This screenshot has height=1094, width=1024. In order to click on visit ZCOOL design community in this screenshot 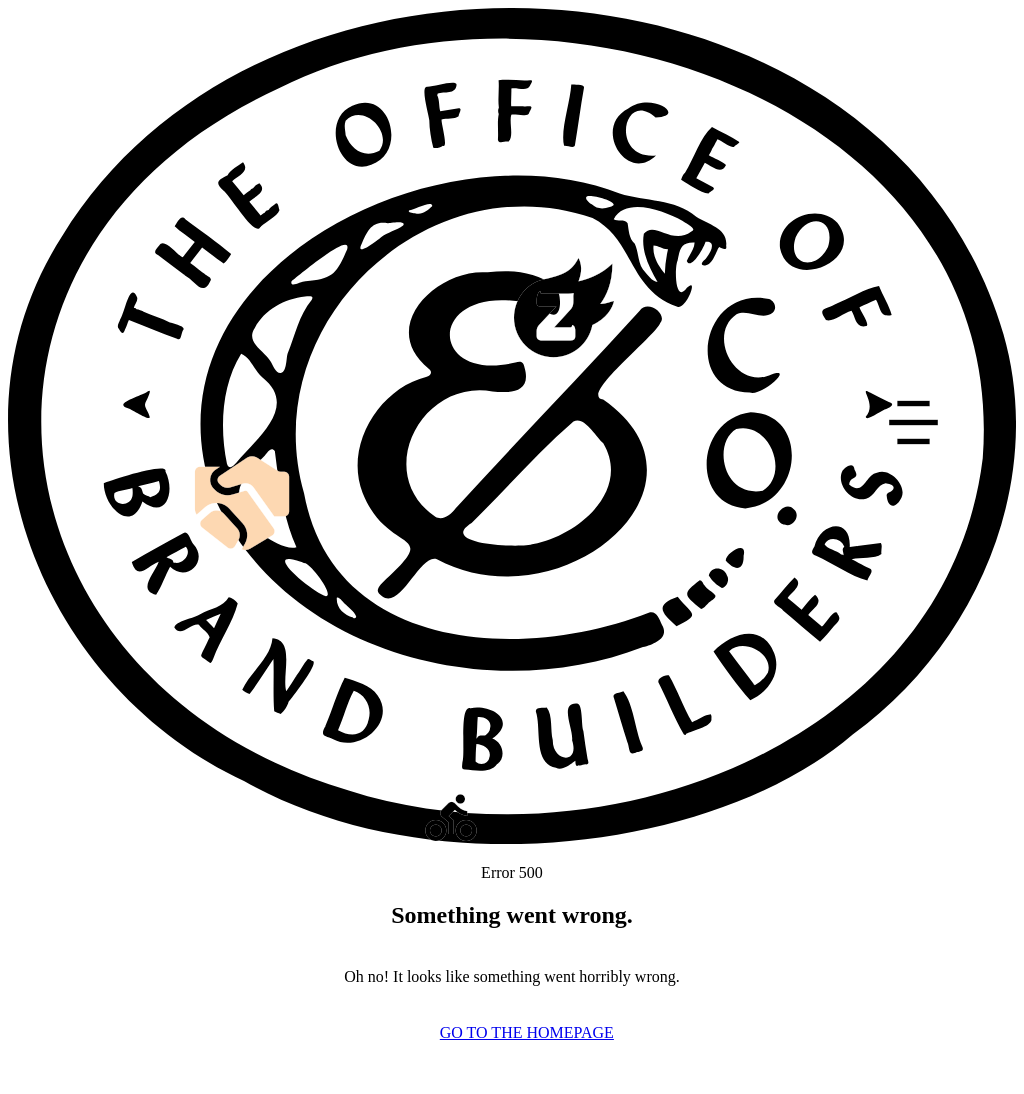, I will do `click(564, 308)`.